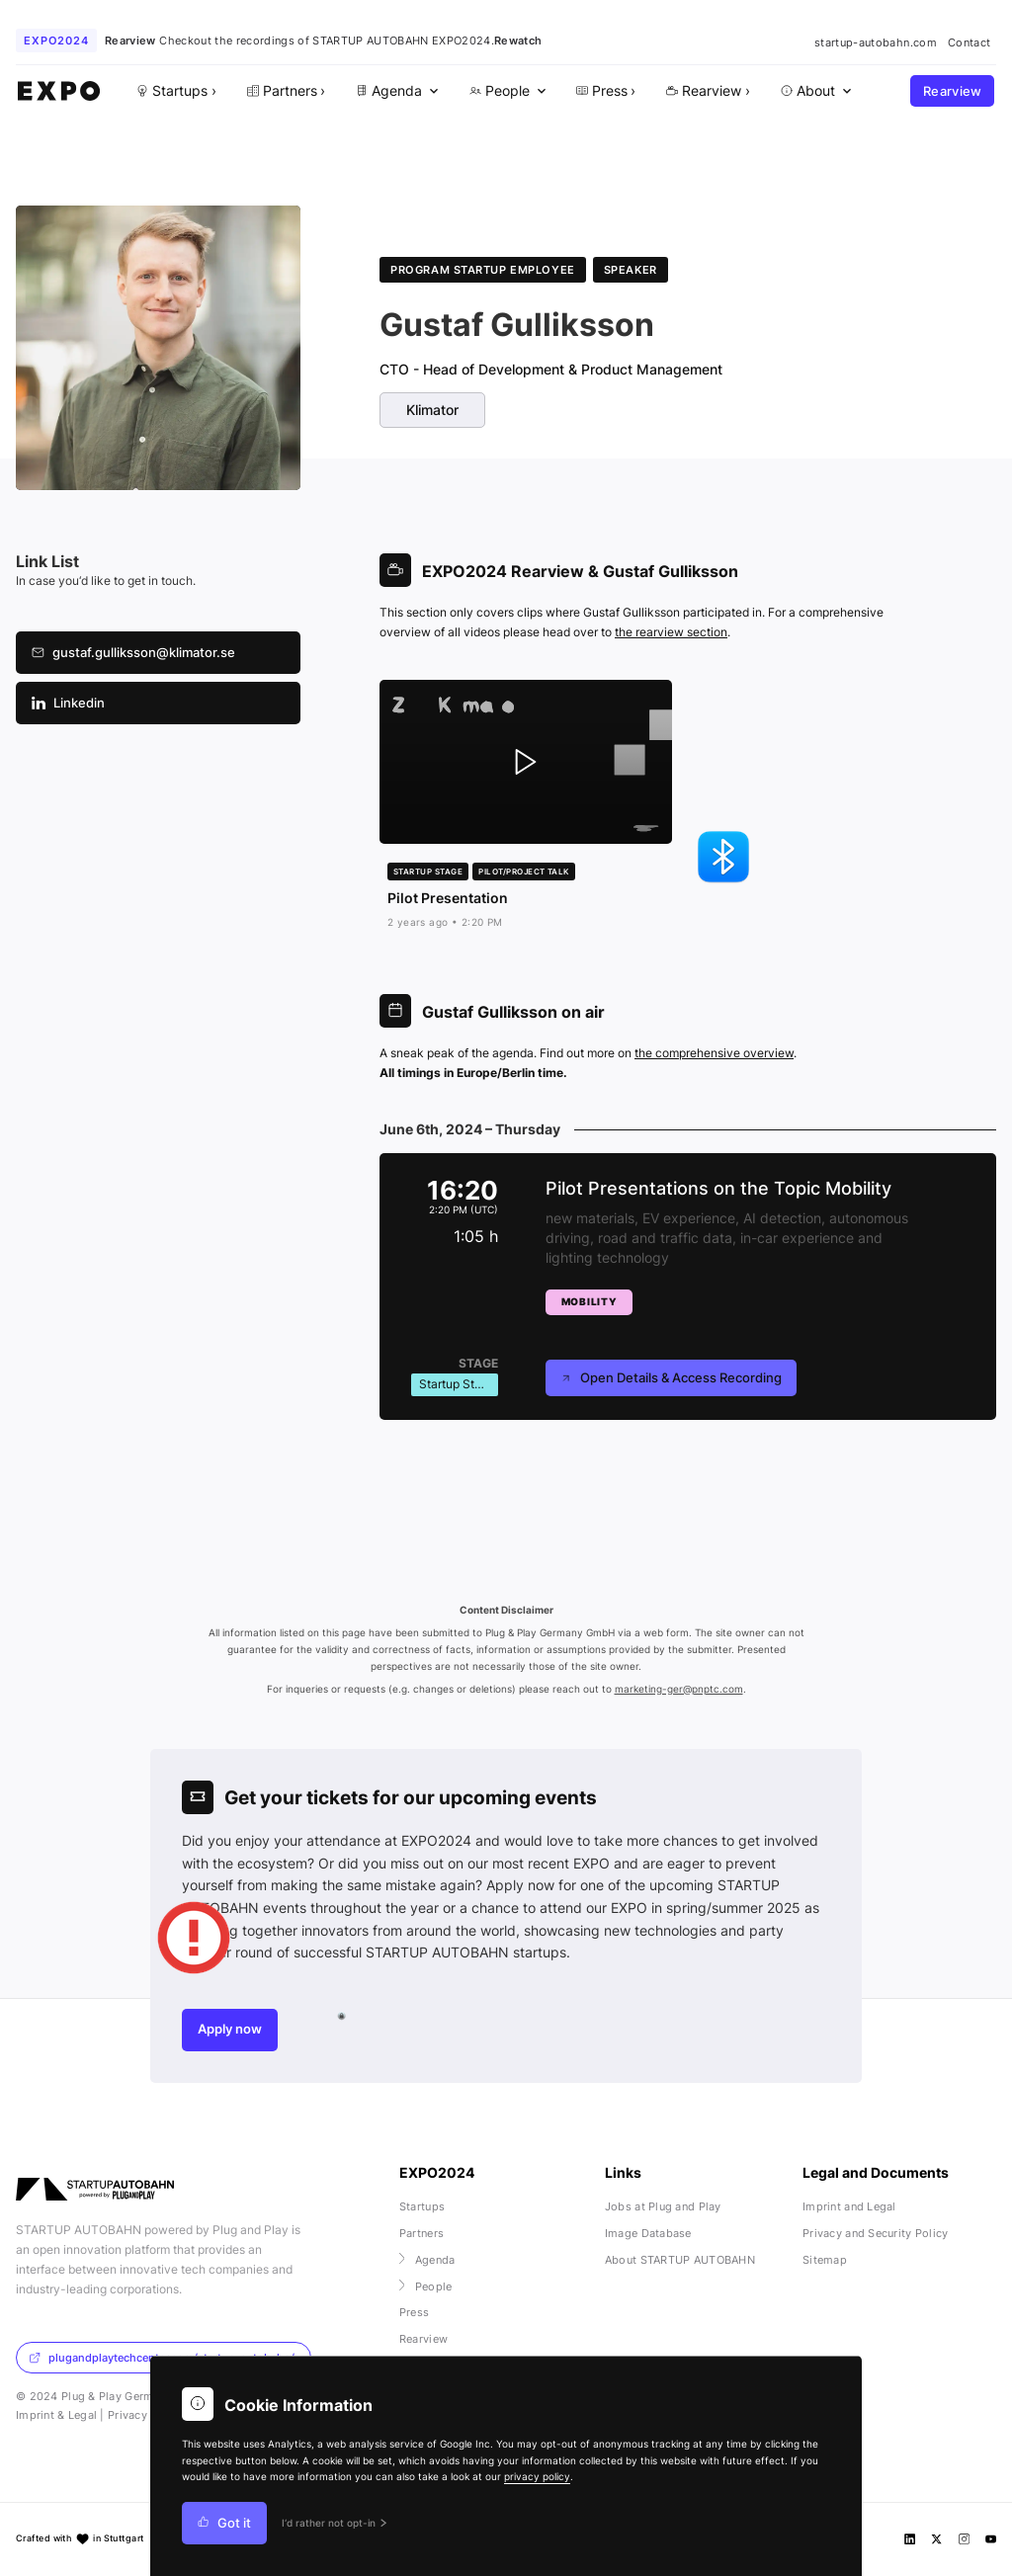  What do you see at coordinates (723, 857) in the screenshot?
I see `toggle bluetooth connectivity on or off` at bounding box center [723, 857].